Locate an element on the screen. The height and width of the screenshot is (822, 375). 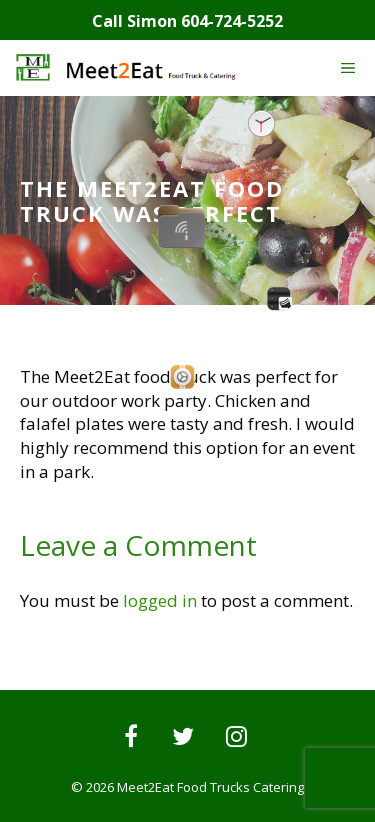
executable application file is located at coordinates (182, 376).